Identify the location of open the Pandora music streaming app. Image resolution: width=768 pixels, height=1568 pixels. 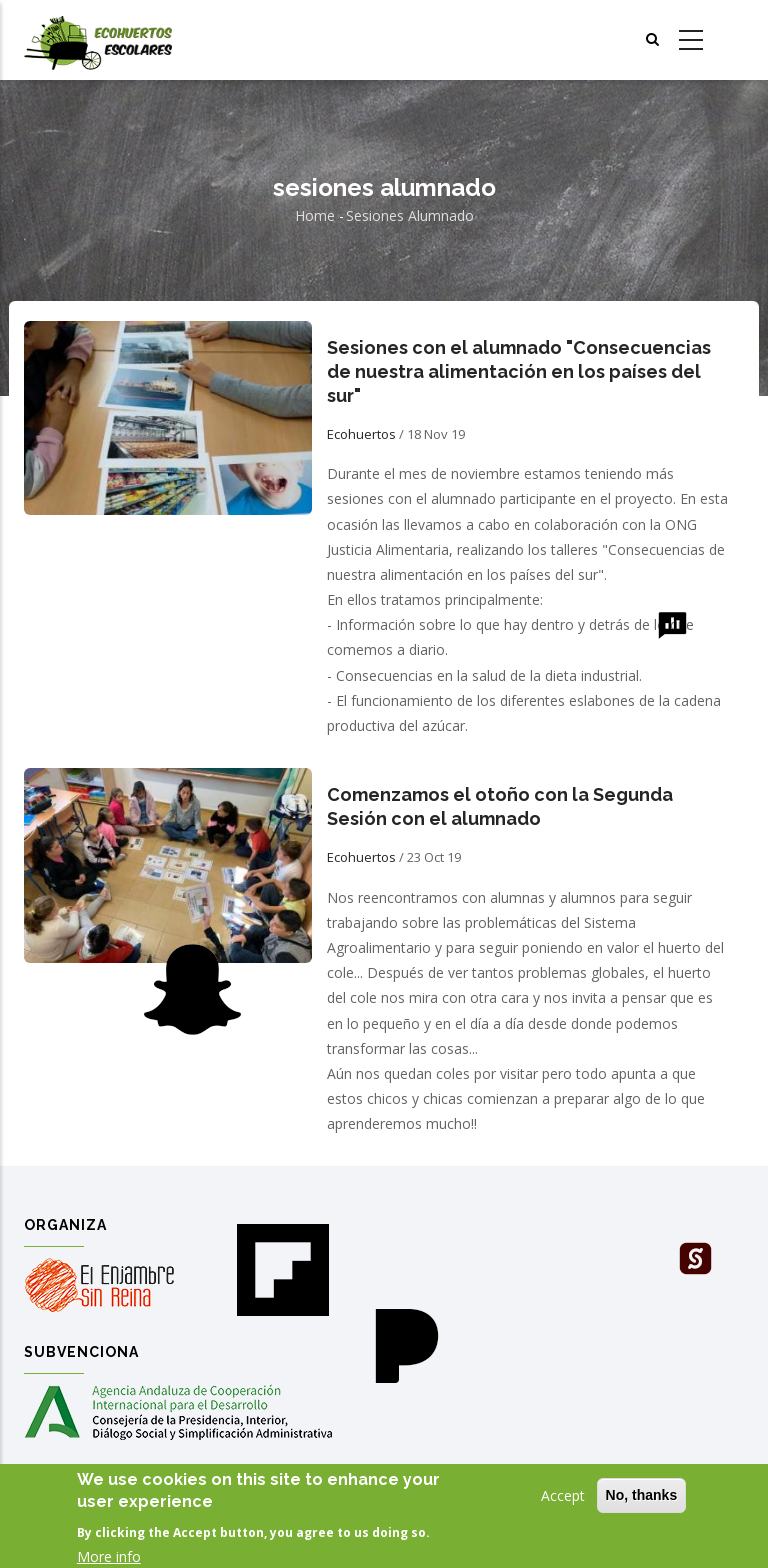
(407, 1346).